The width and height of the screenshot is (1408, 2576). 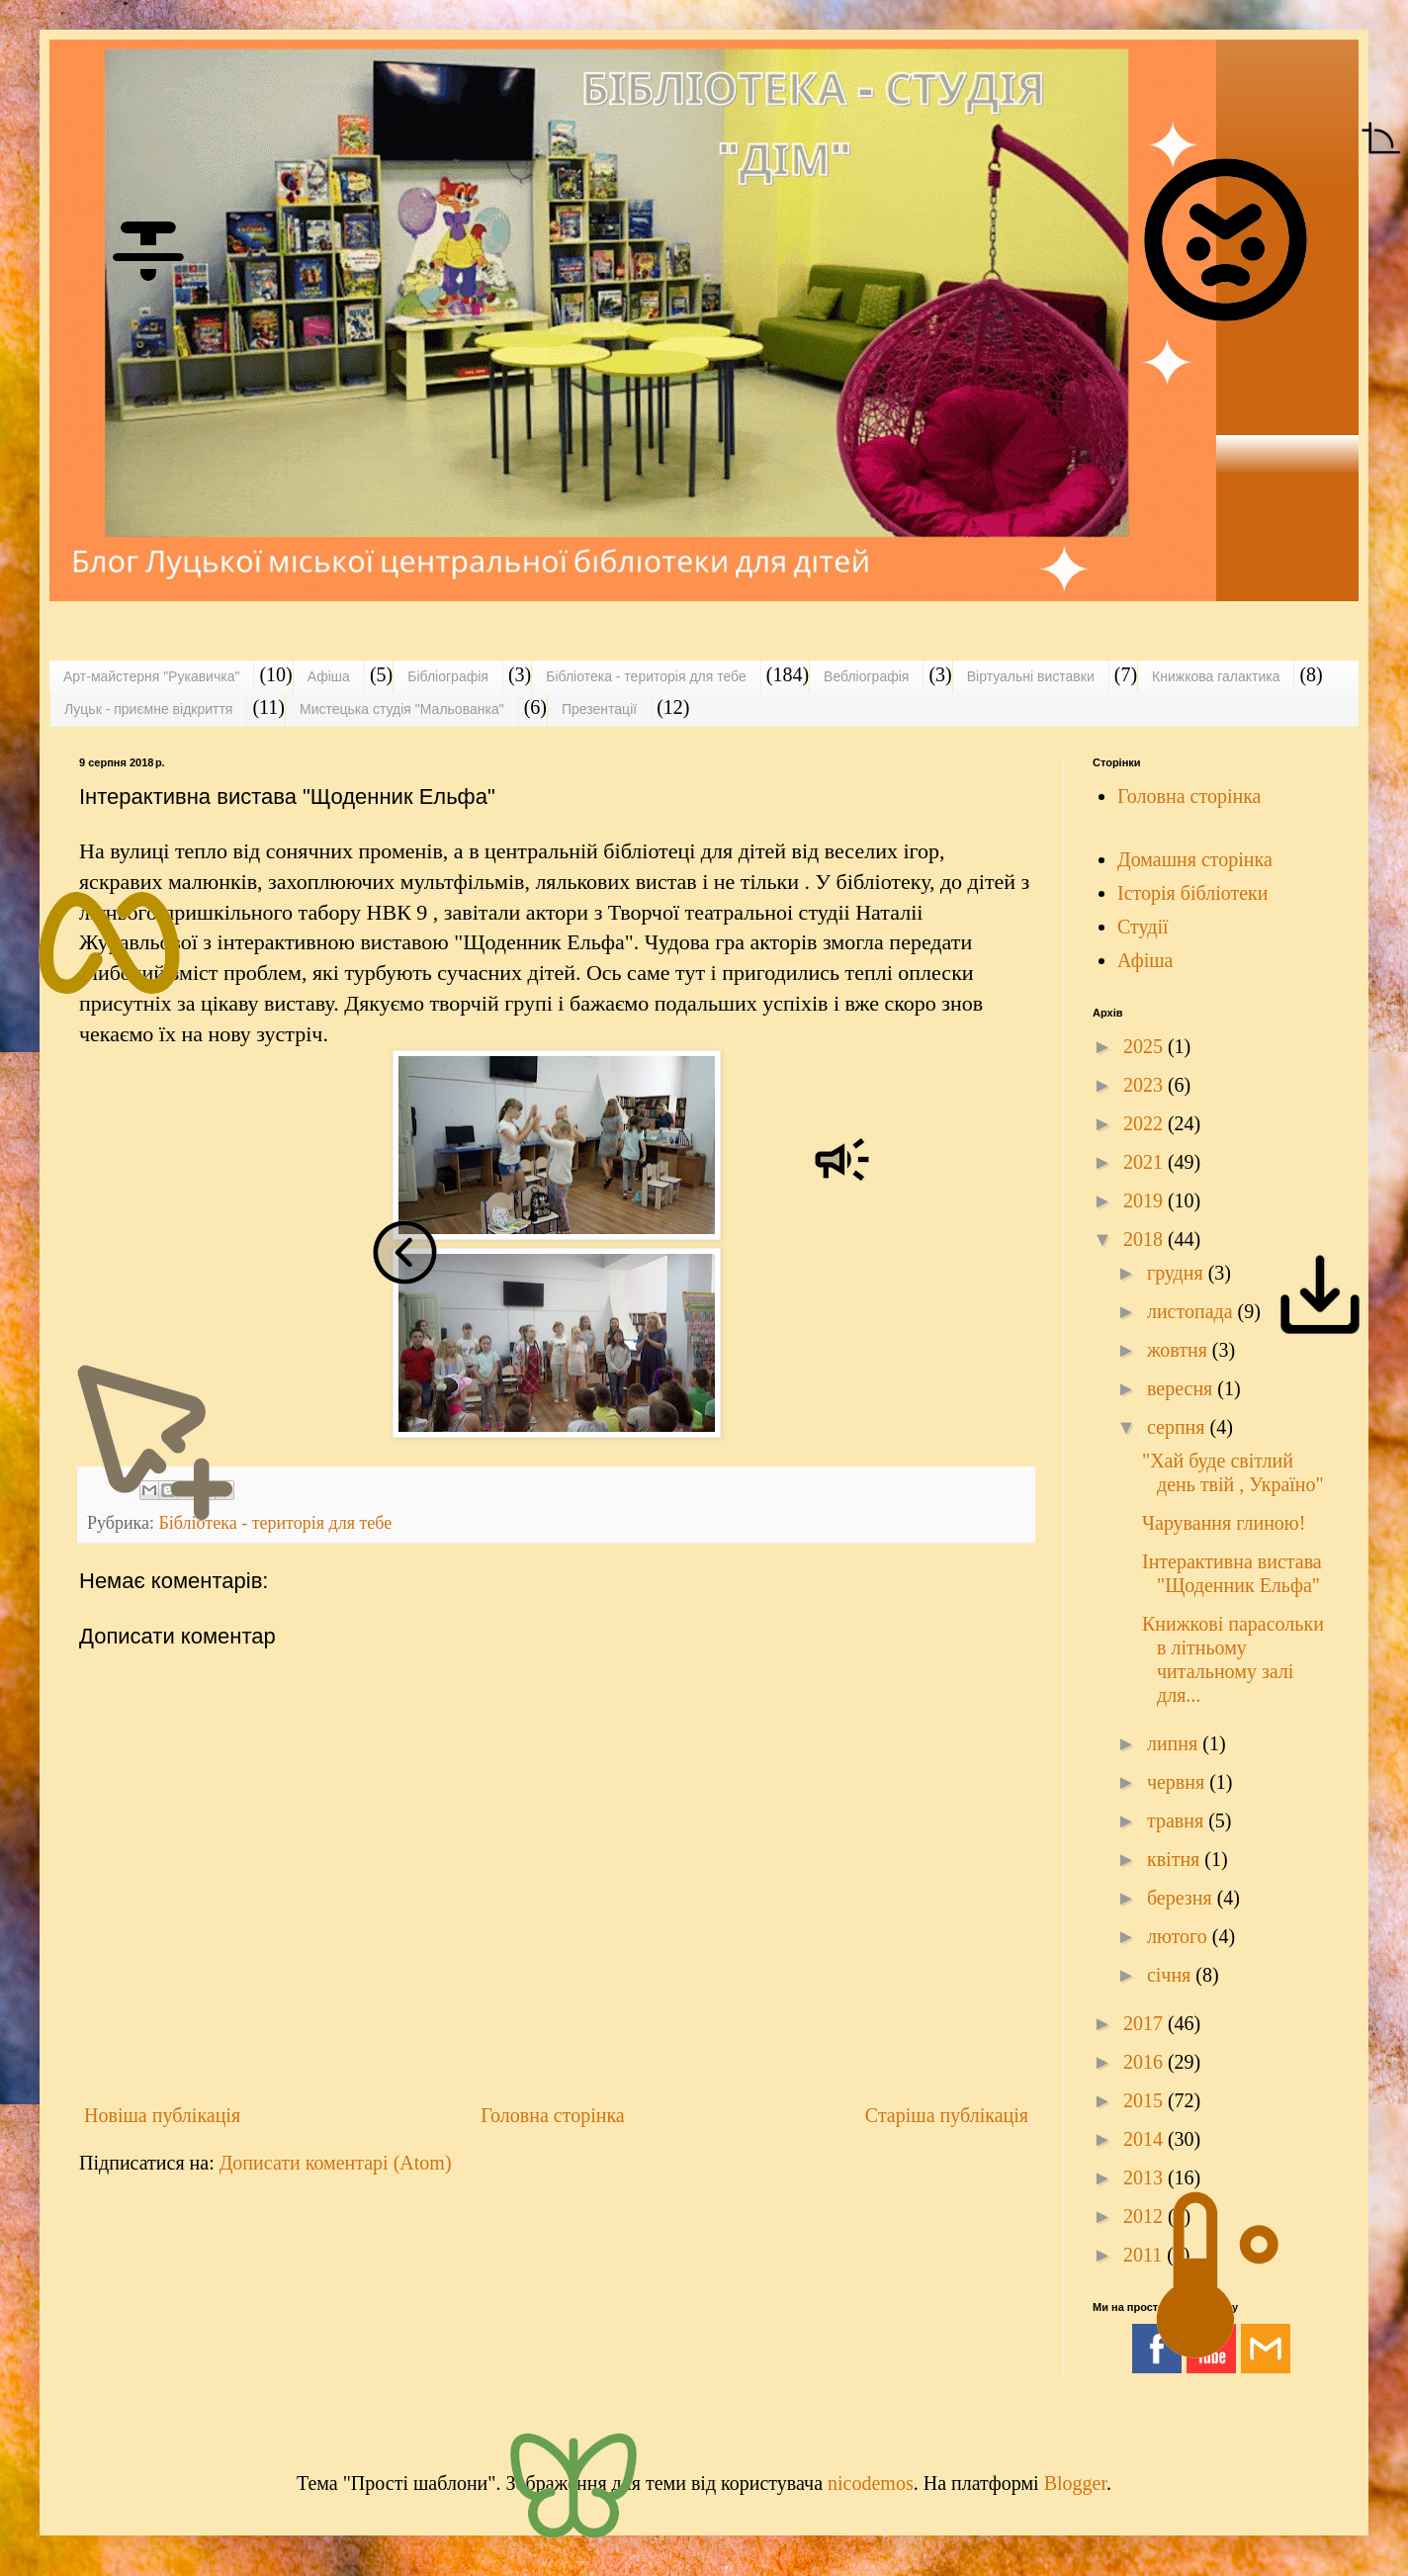 What do you see at coordinates (109, 942) in the screenshot?
I see `Meta company logo` at bounding box center [109, 942].